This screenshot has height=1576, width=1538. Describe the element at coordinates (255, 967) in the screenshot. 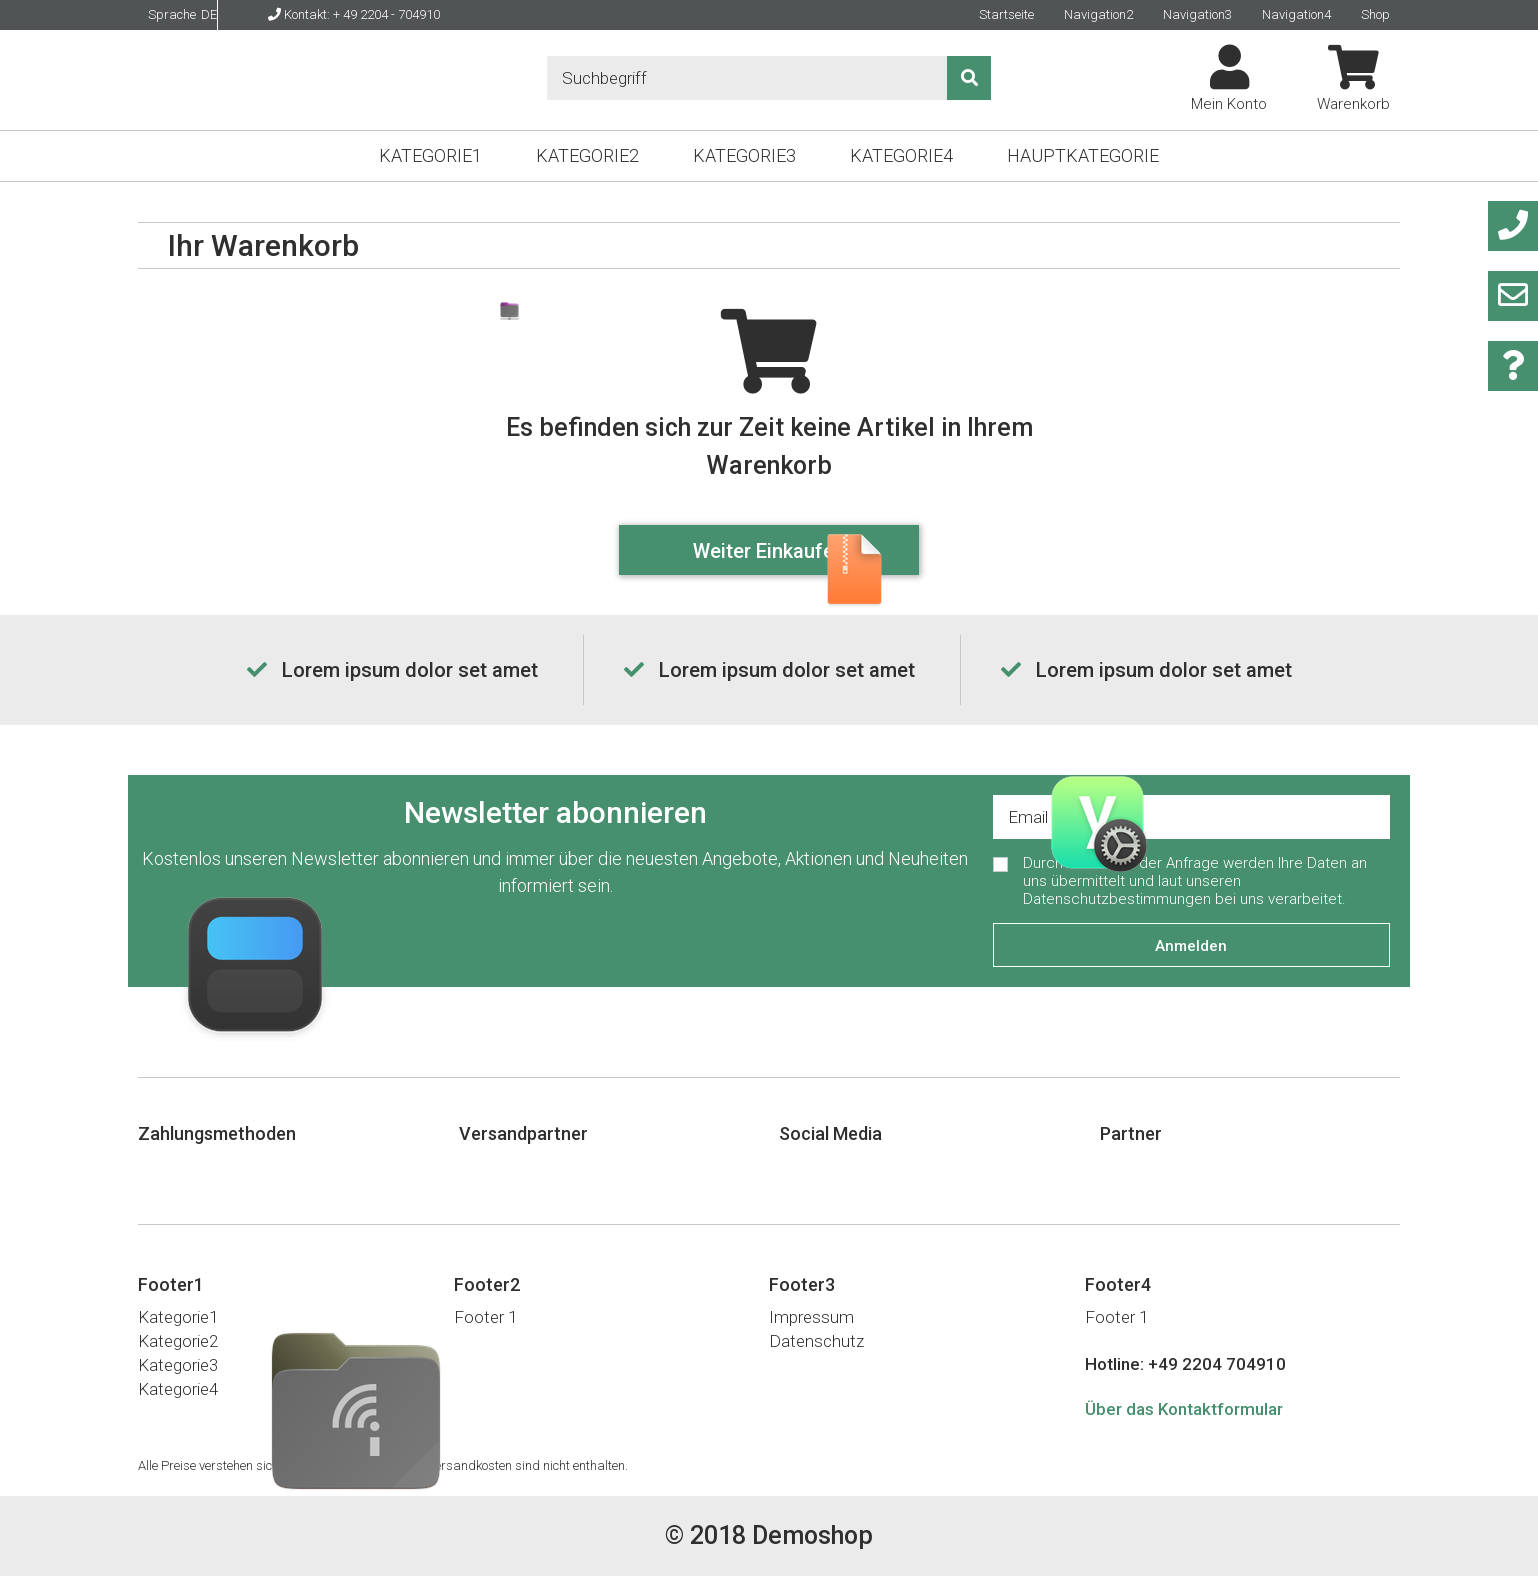

I see `adjust desktop activity and workspace settings` at that location.